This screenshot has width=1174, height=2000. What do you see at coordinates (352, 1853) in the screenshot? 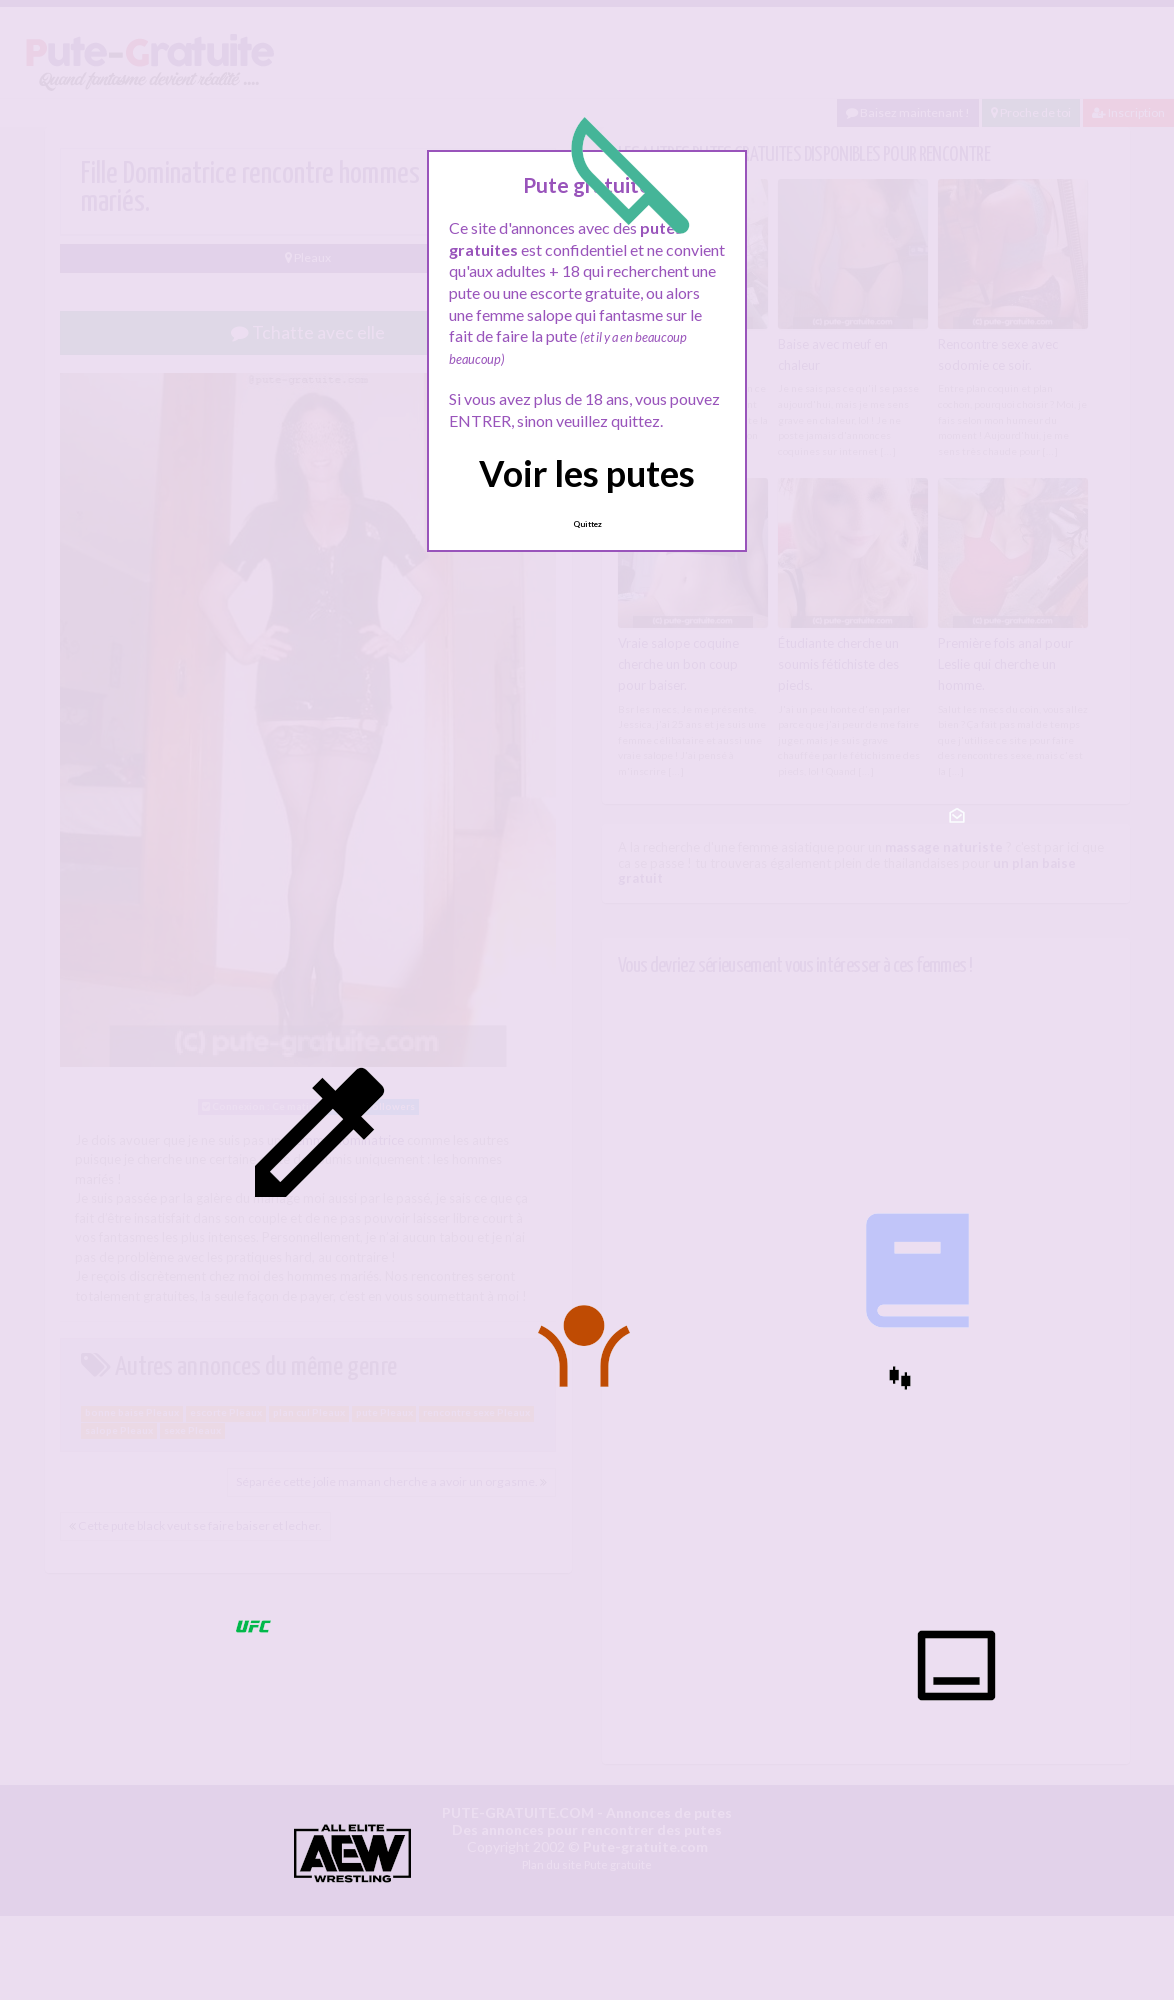
I see `visit the All Elite Wrestling website` at bounding box center [352, 1853].